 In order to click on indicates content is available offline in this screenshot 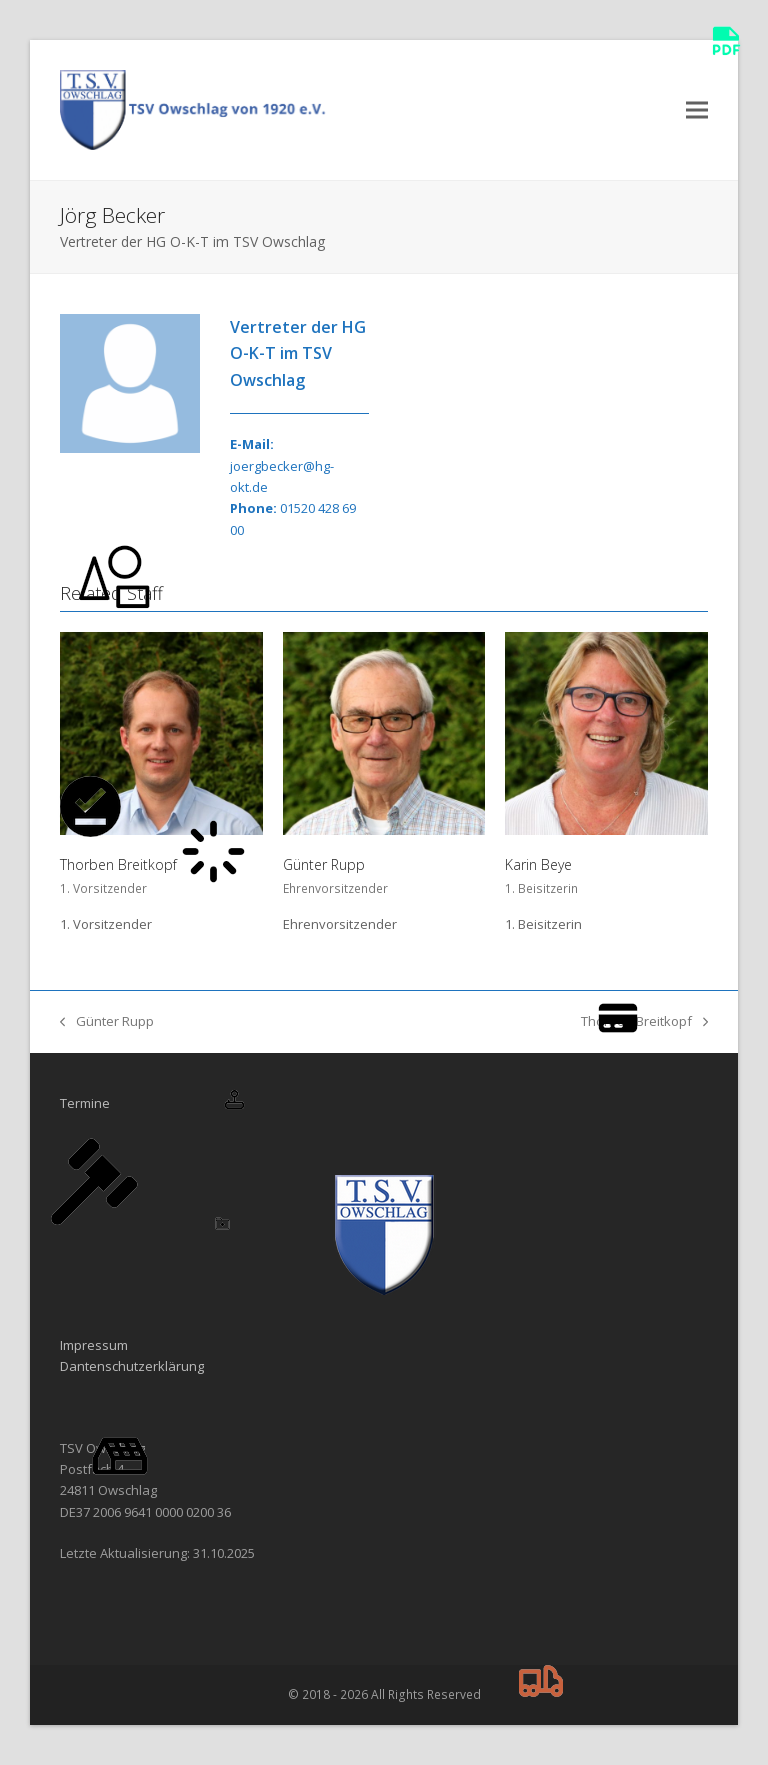, I will do `click(90, 806)`.